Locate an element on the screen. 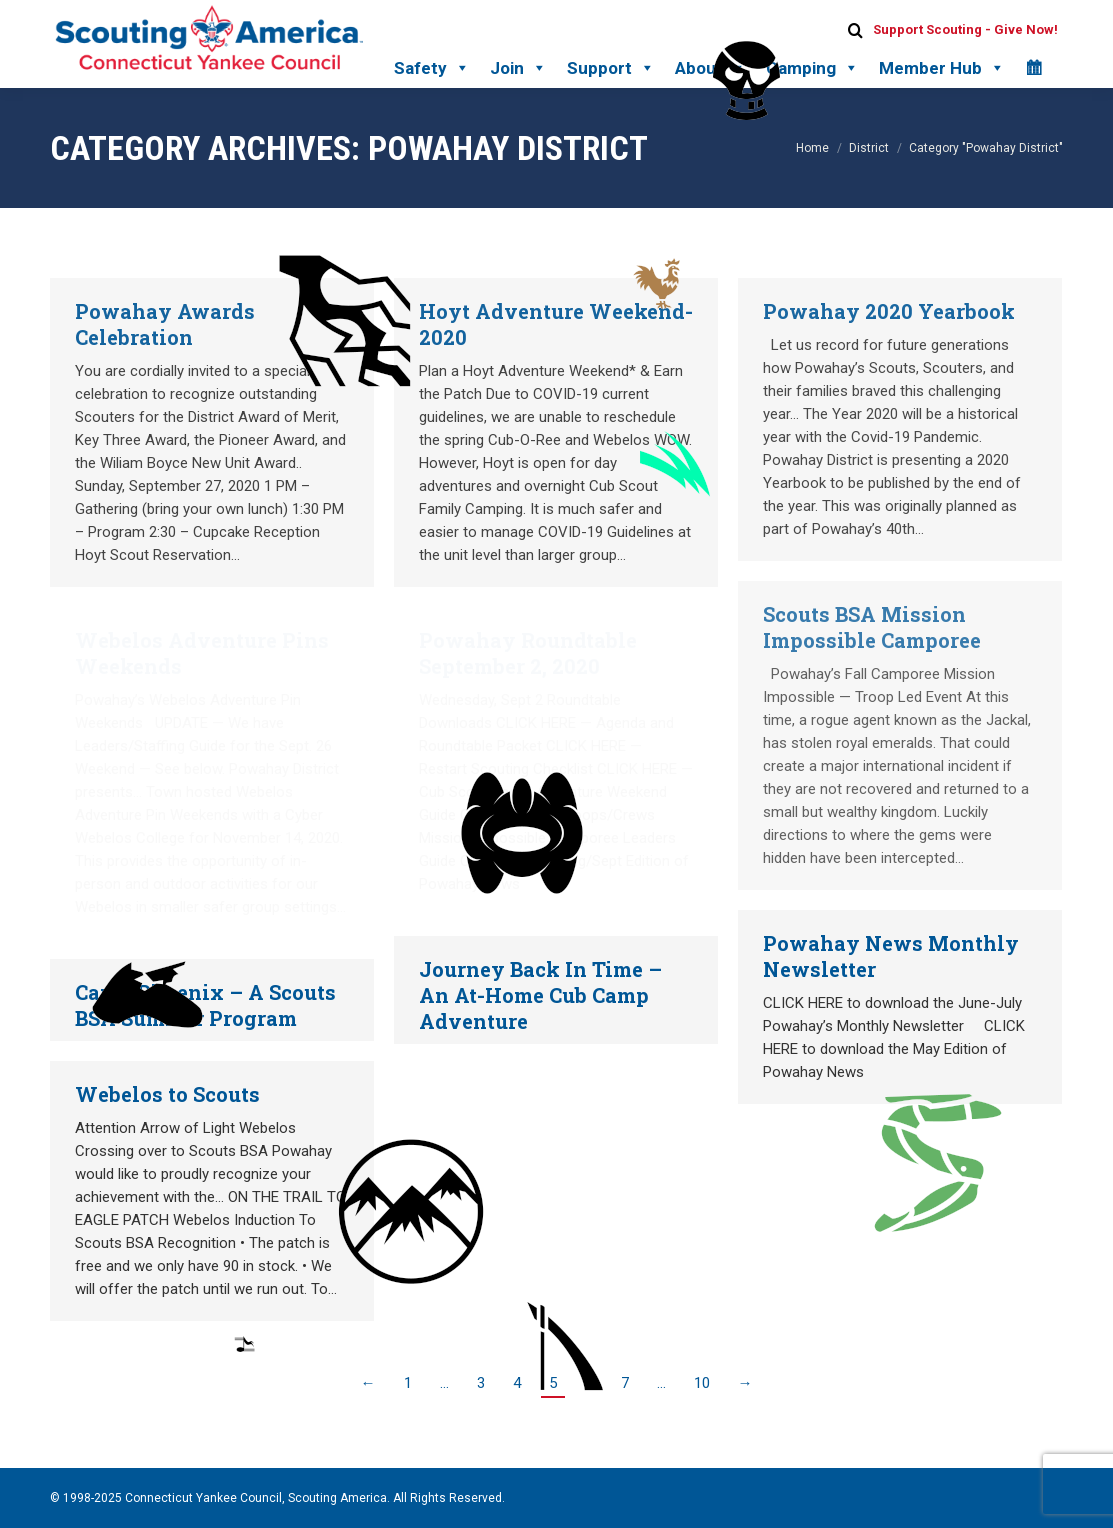  decorative mask or carnival costume icon is located at coordinates (522, 833).